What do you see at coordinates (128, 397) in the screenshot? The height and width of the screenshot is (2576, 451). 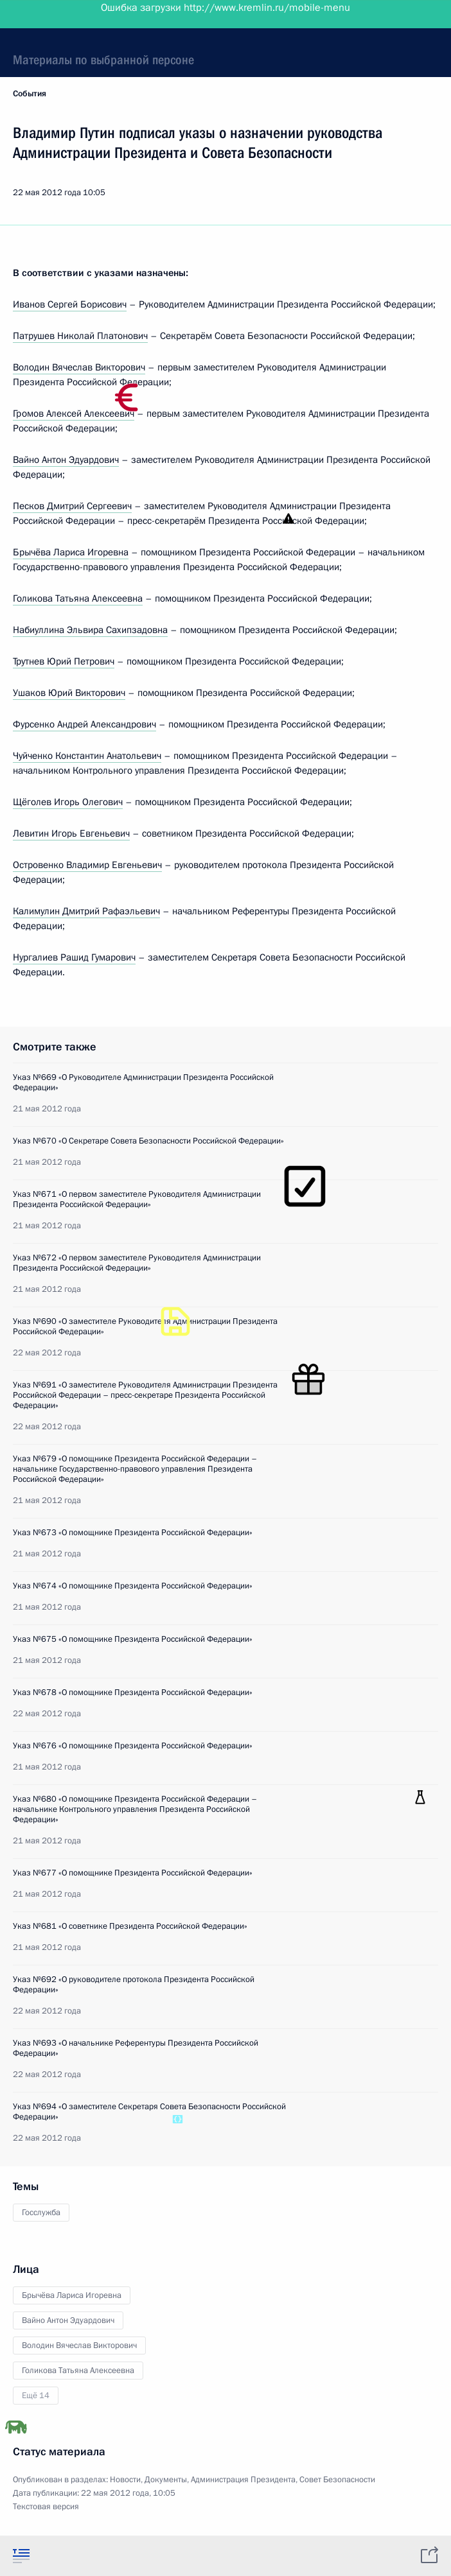 I see `indicates euro currency or pricing` at bounding box center [128, 397].